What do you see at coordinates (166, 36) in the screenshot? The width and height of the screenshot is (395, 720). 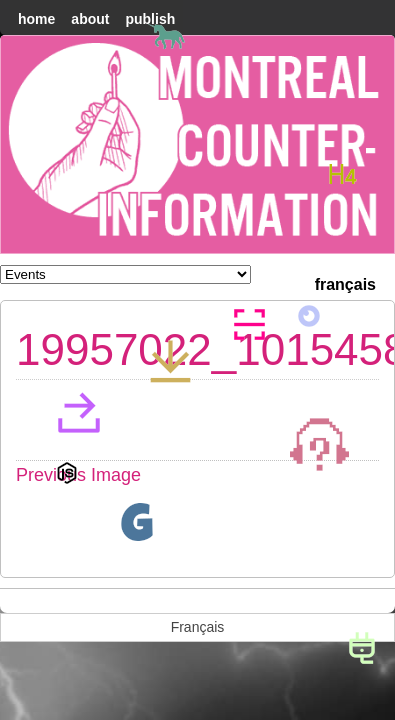 I see `gunicorn python WSGI server branding` at bounding box center [166, 36].